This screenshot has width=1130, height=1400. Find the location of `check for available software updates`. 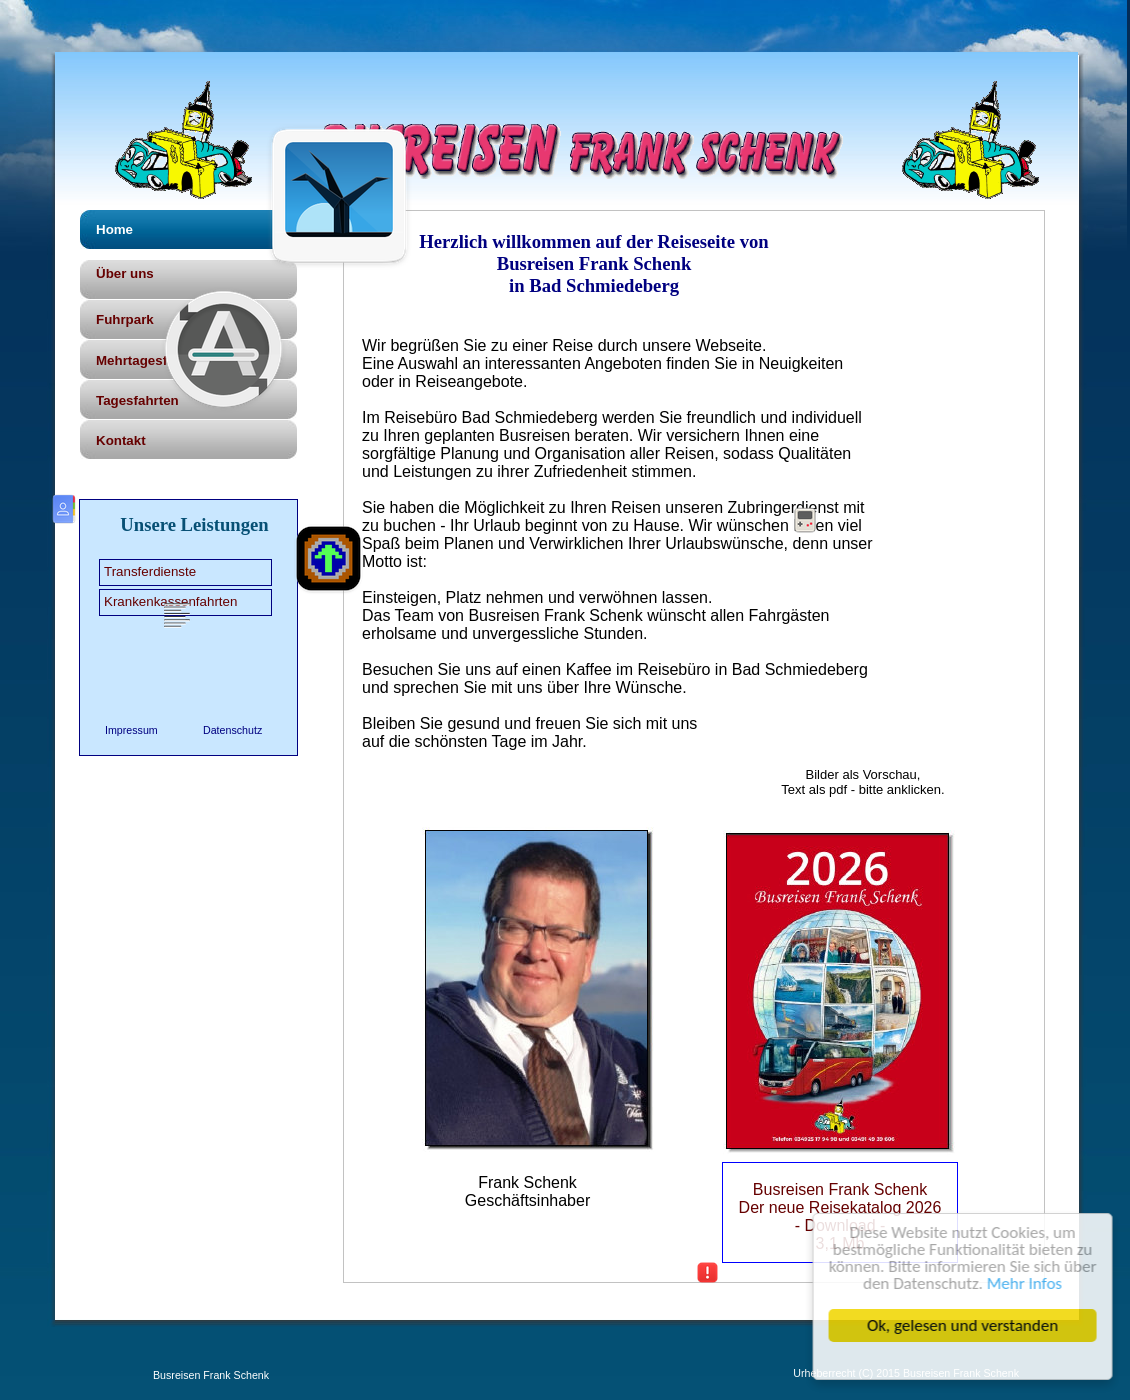

check for available software updates is located at coordinates (223, 349).